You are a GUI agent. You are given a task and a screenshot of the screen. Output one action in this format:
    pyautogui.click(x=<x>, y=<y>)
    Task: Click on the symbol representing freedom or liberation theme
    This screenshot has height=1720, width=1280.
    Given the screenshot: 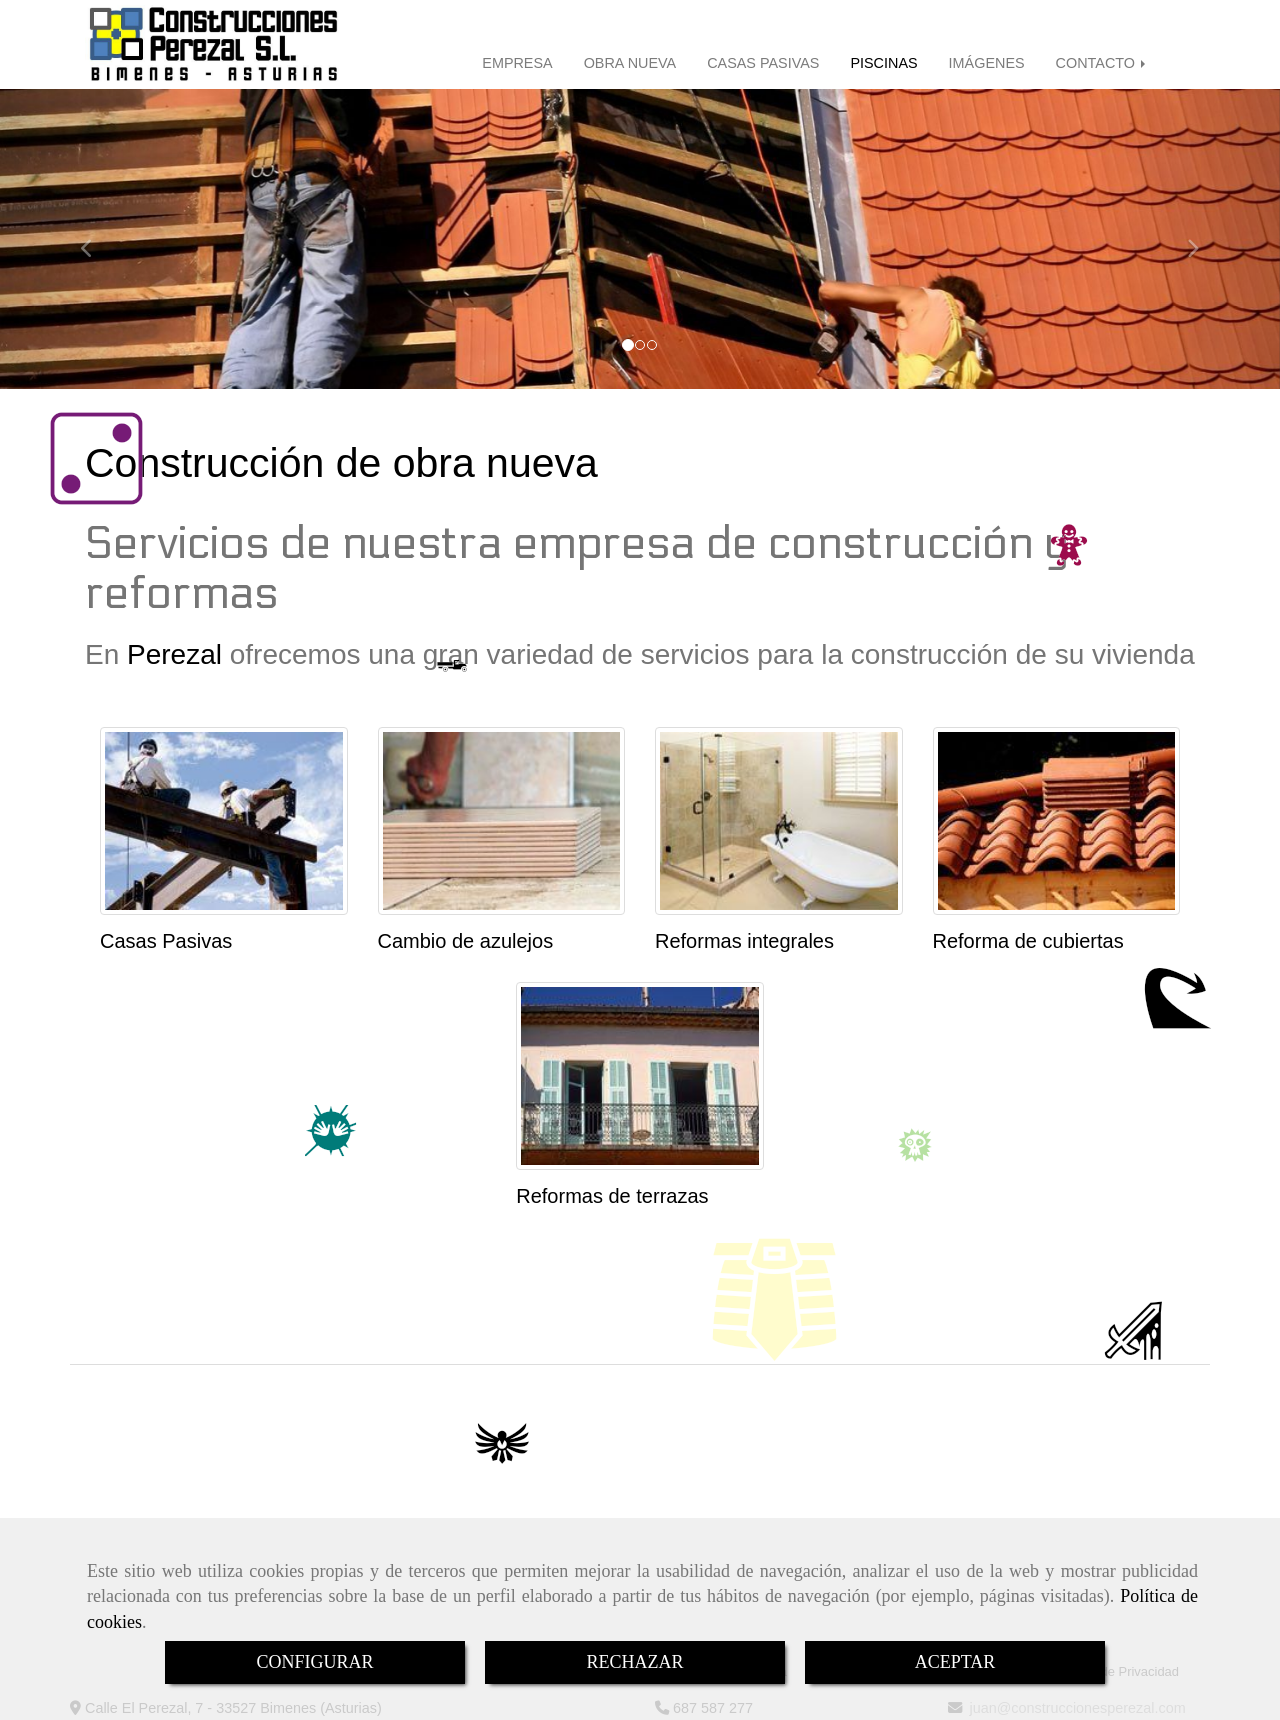 What is the action you would take?
    pyautogui.click(x=502, y=1444)
    